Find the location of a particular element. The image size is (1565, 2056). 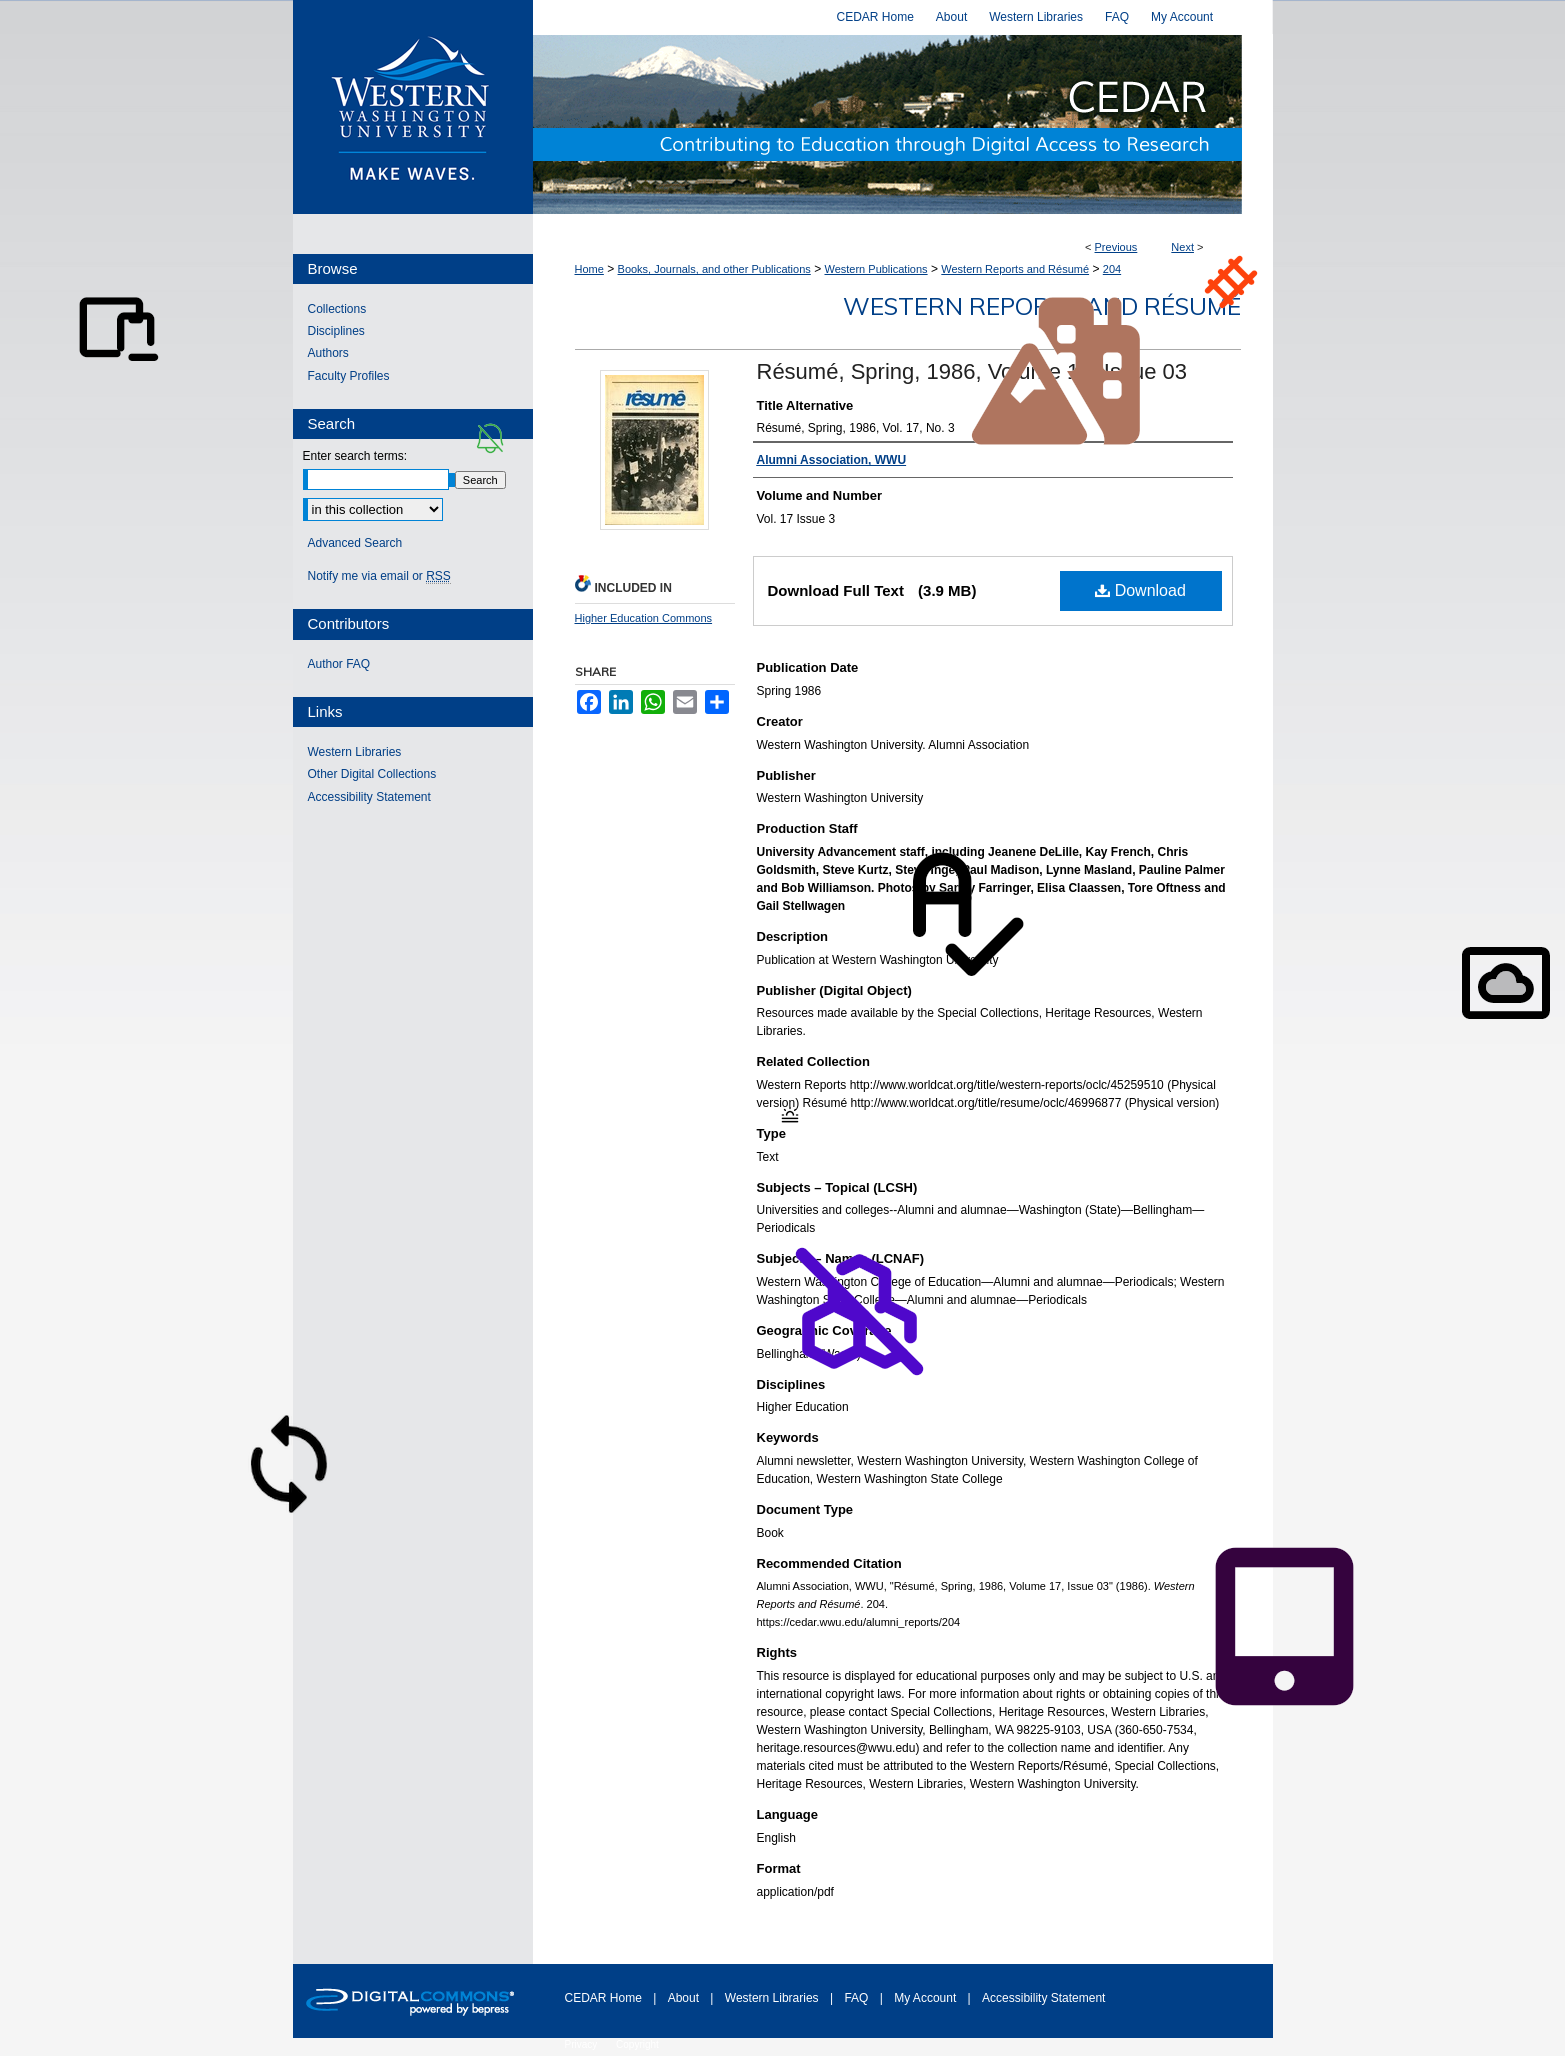

view track or railway information is located at coordinates (1231, 282).